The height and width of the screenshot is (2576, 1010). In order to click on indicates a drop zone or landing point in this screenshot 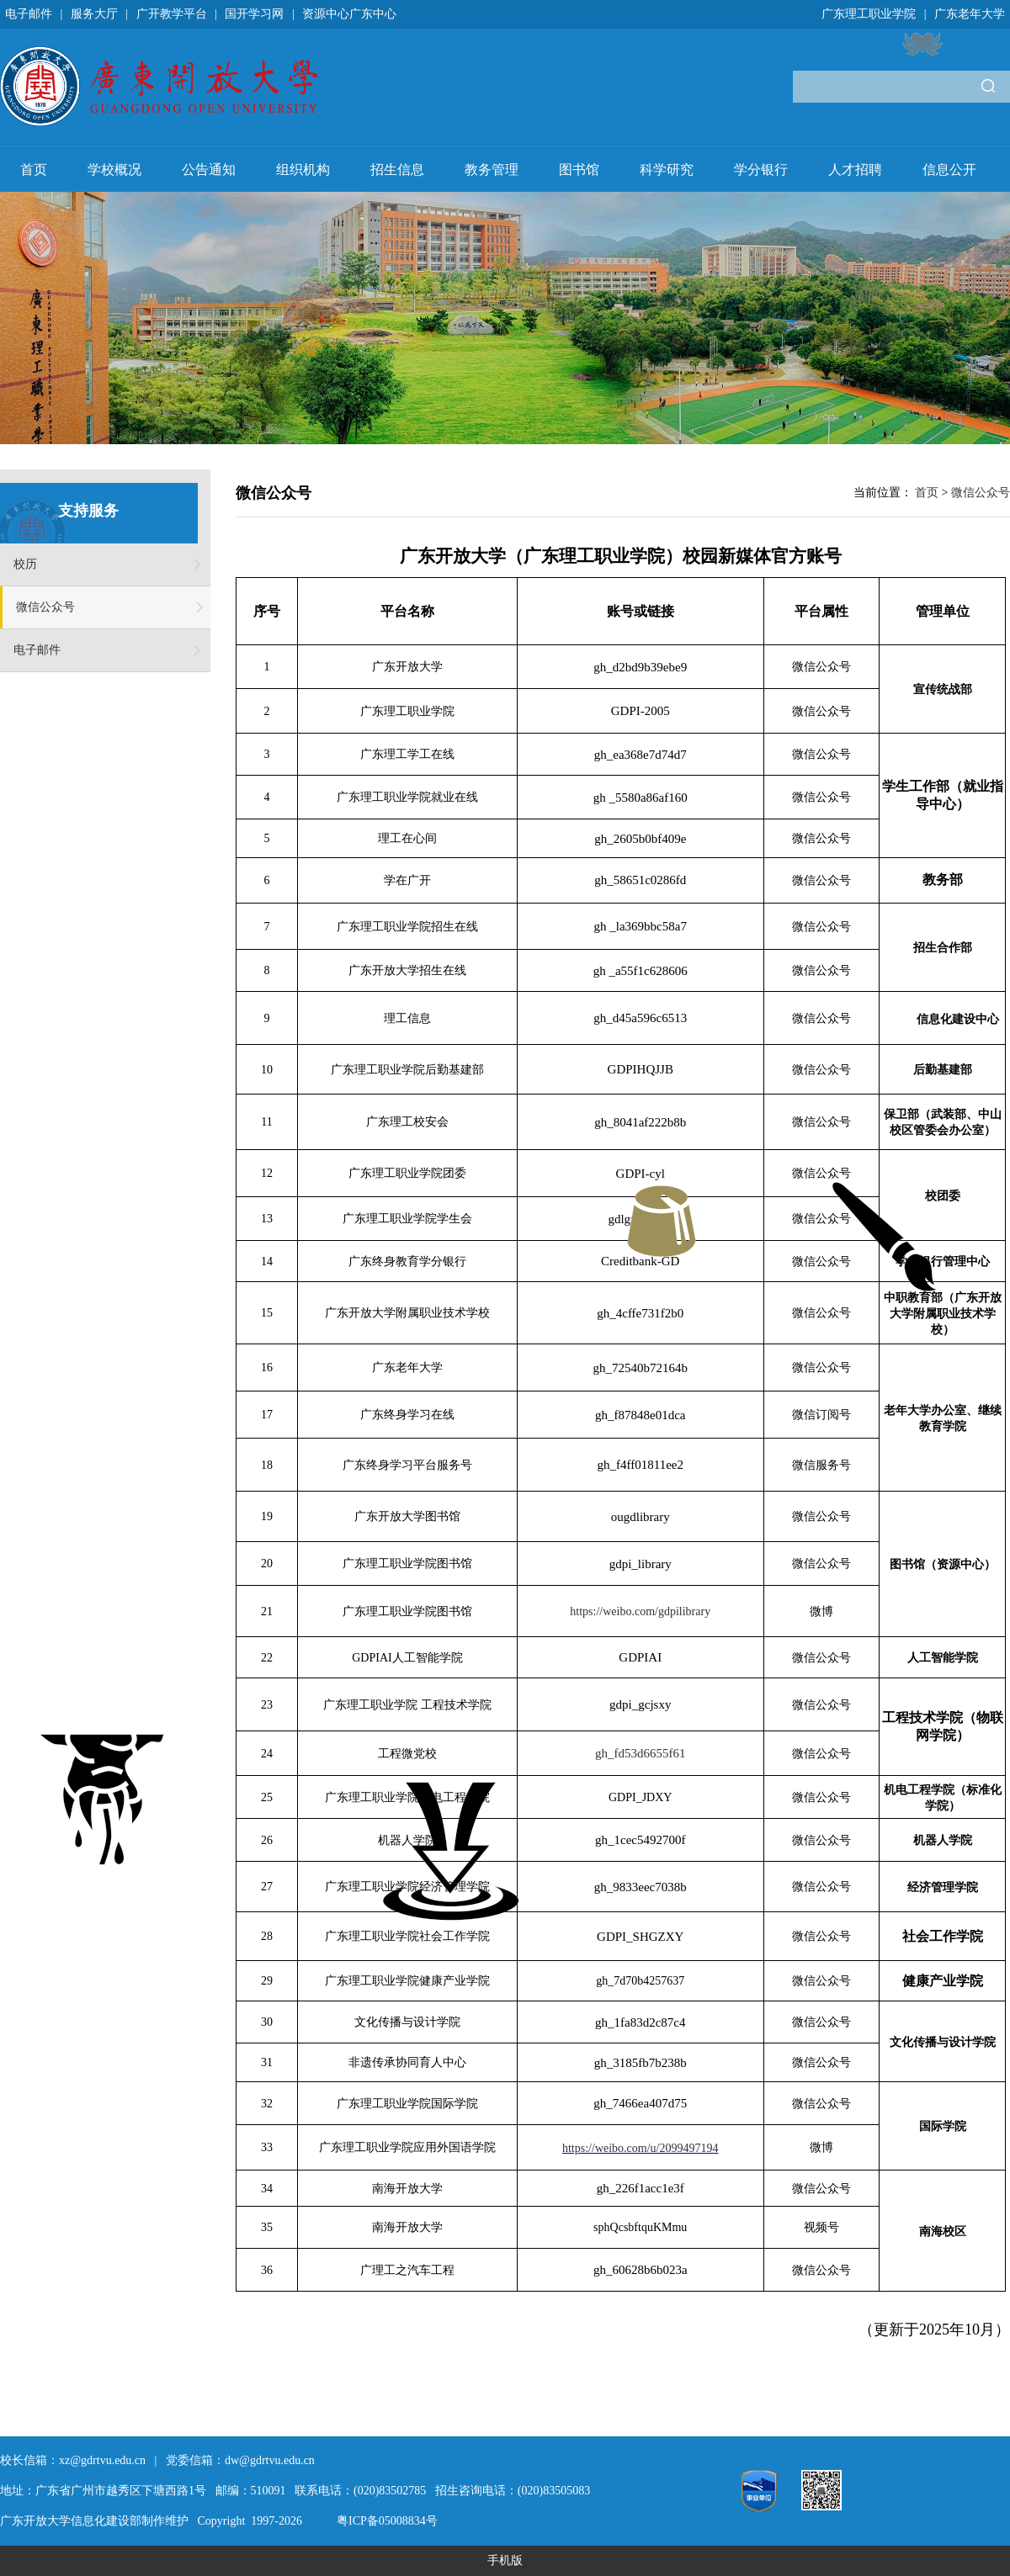, I will do `click(451, 1852)`.